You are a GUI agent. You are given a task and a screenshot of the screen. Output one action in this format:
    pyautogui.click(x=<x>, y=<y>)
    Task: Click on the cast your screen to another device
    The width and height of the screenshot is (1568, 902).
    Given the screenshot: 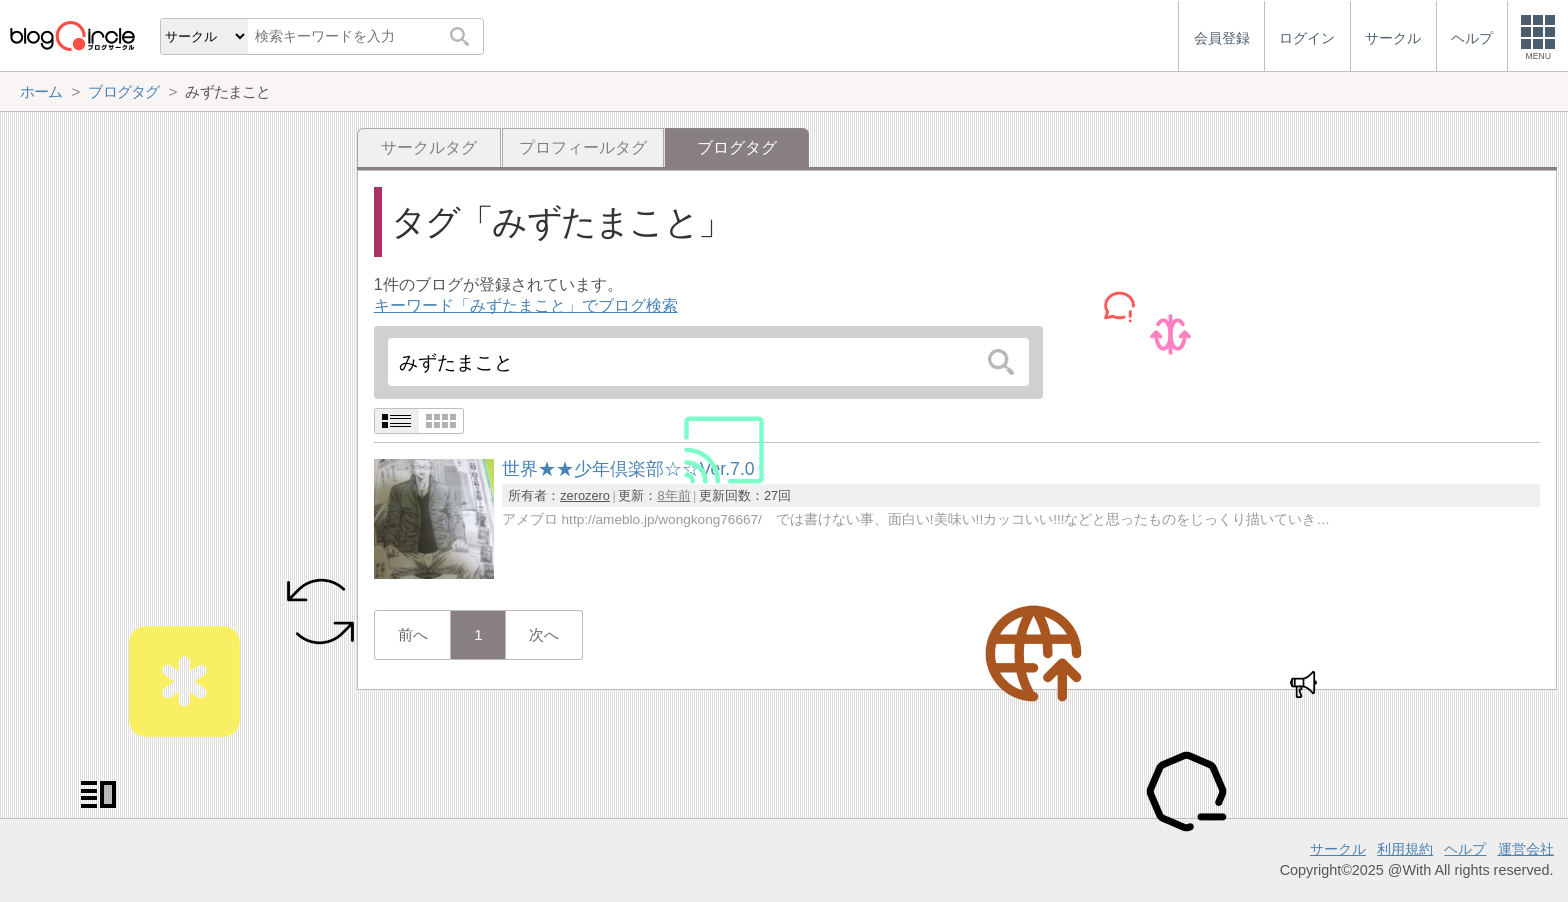 What is the action you would take?
    pyautogui.click(x=724, y=450)
    